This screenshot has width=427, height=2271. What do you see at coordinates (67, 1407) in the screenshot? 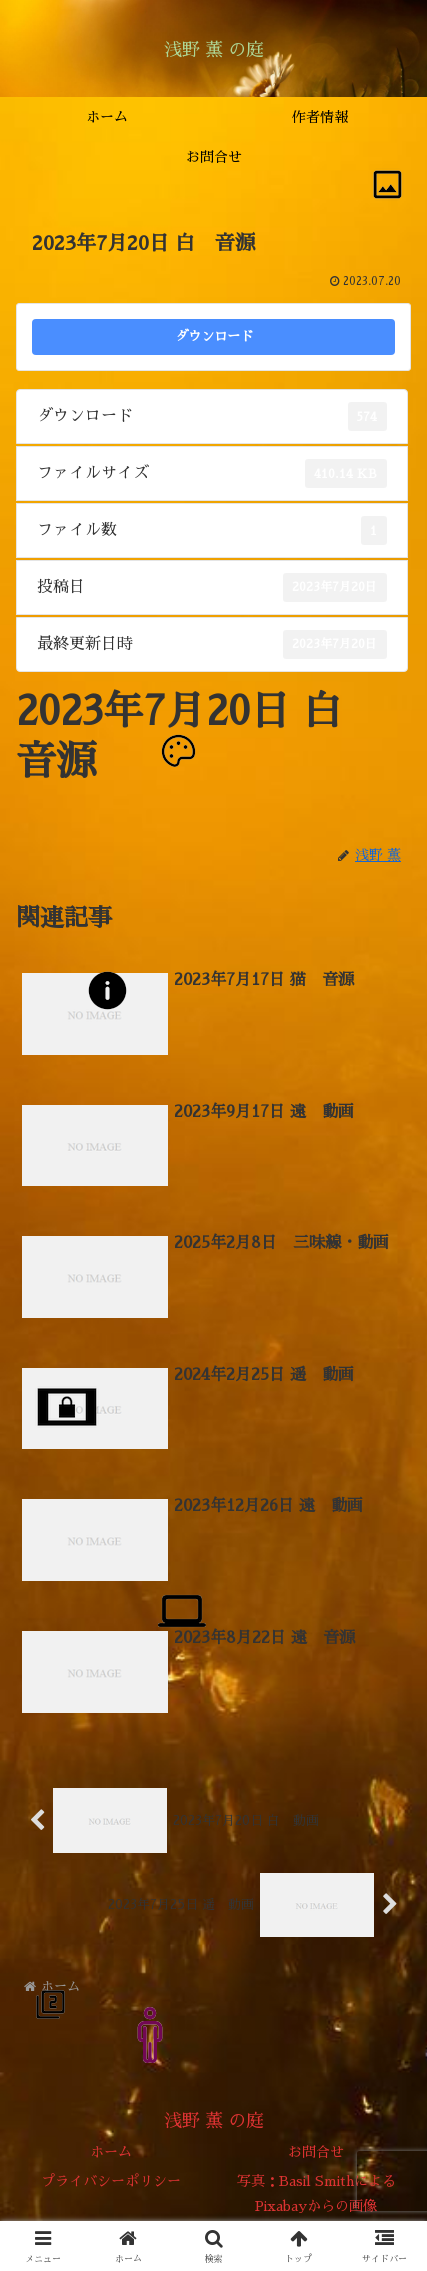
I see `lock screen in landscape orientation` at bounding box center [67, 1407].